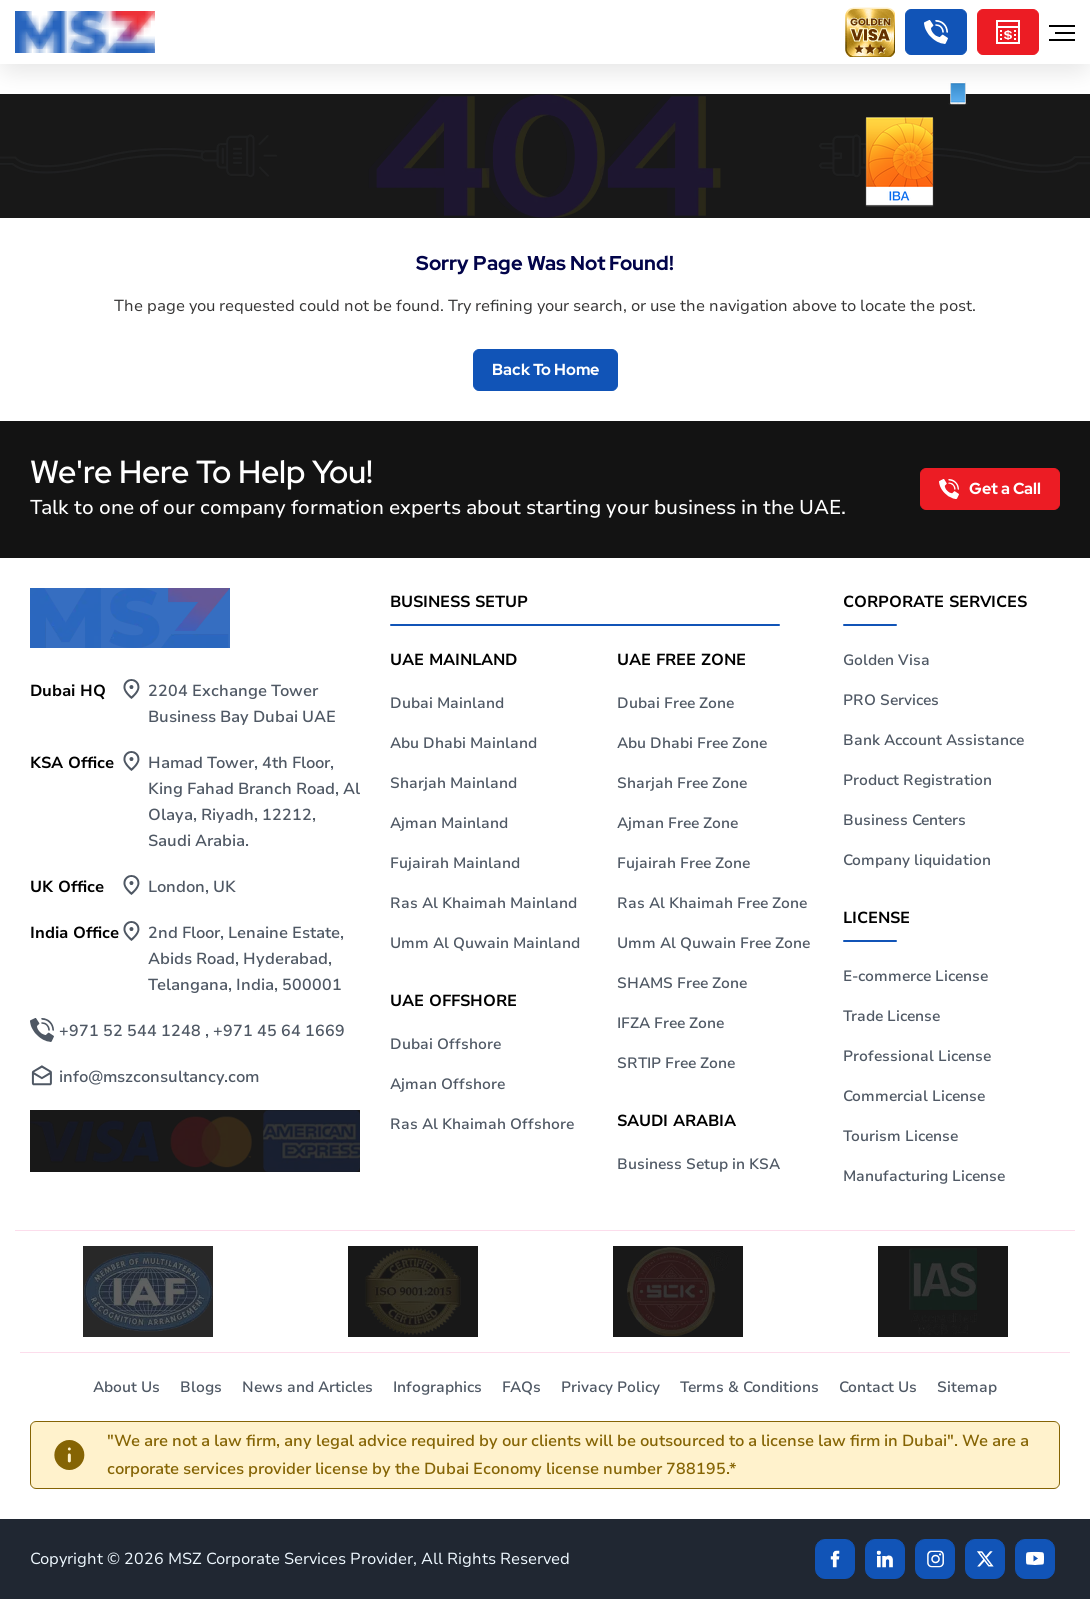 This screenshot has width=1090, height=1599. I want to click on open an iBooks Author document, so click(899, 163).